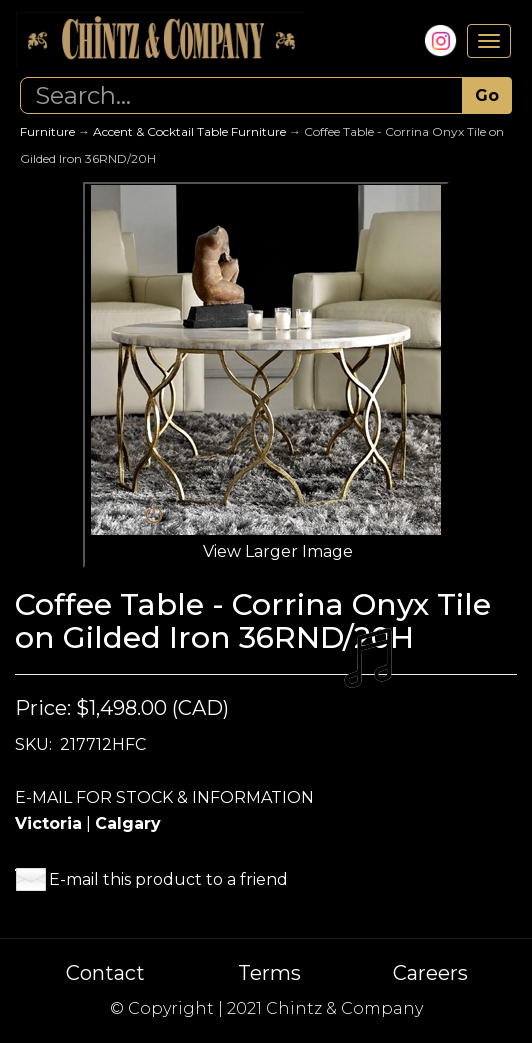 This screenshot has height=1043, width=532. Describe the element at coordinates (368, 658) in the screenshot. I see `open music library or player` at that location.